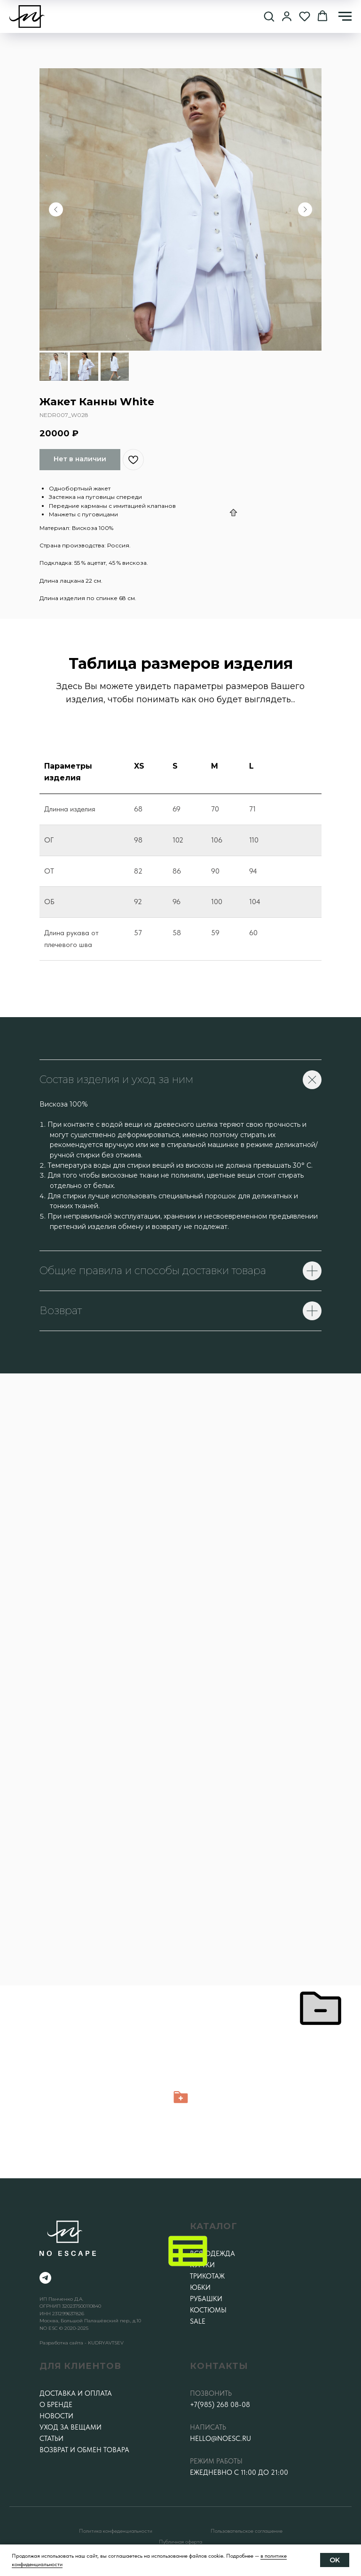 The image size is (361, 2576). What do you see at coordinates (188, 2251) in the screenshot?
I see `view data in table format` at bounding box center [188, 2251].